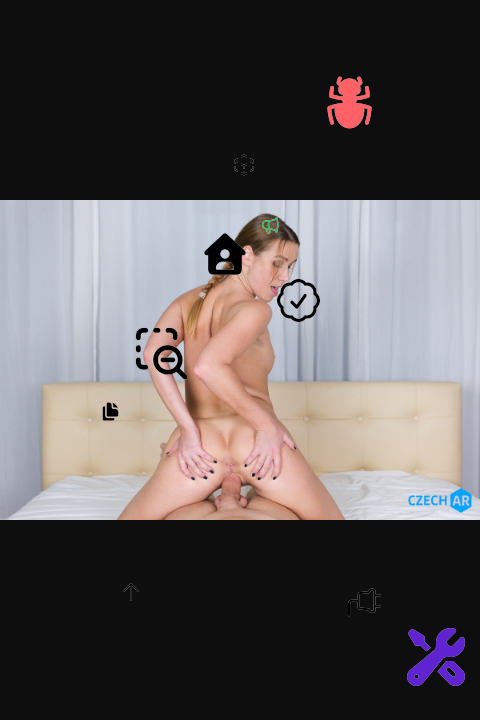  I want to click on zoom out of selected area, so click(160, 352).